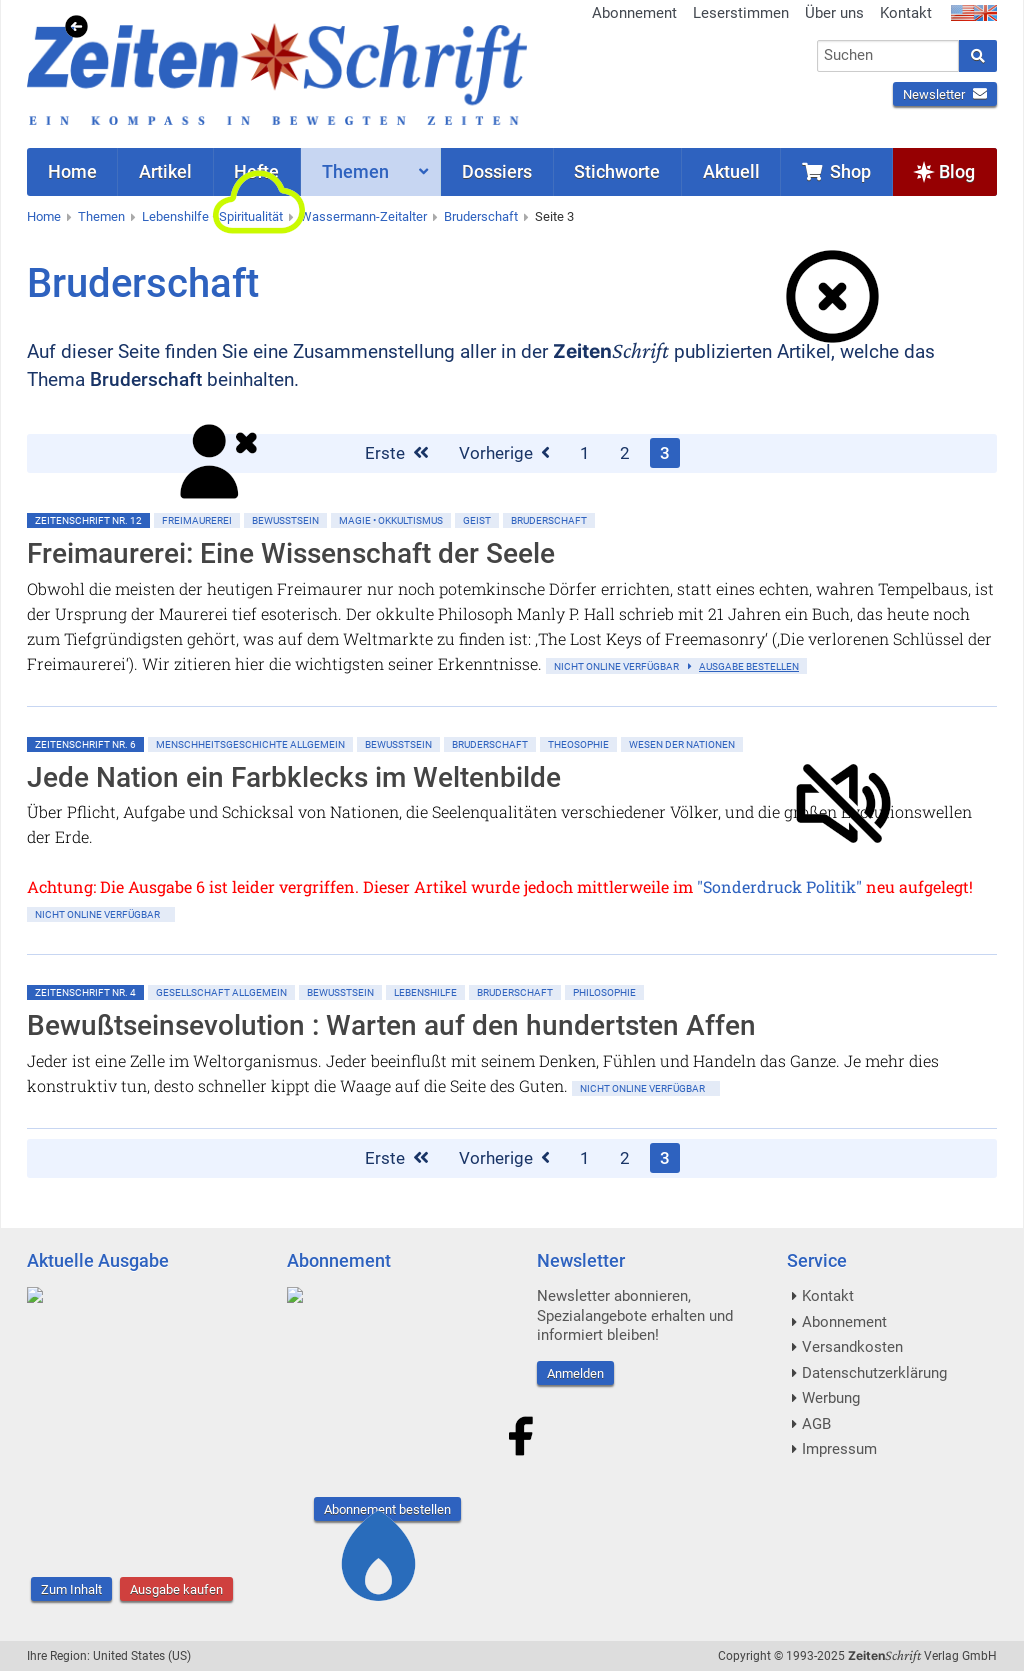 The image size is (1024, 1671). I want to click on indicates trending or hot content, so click(378, 1557).